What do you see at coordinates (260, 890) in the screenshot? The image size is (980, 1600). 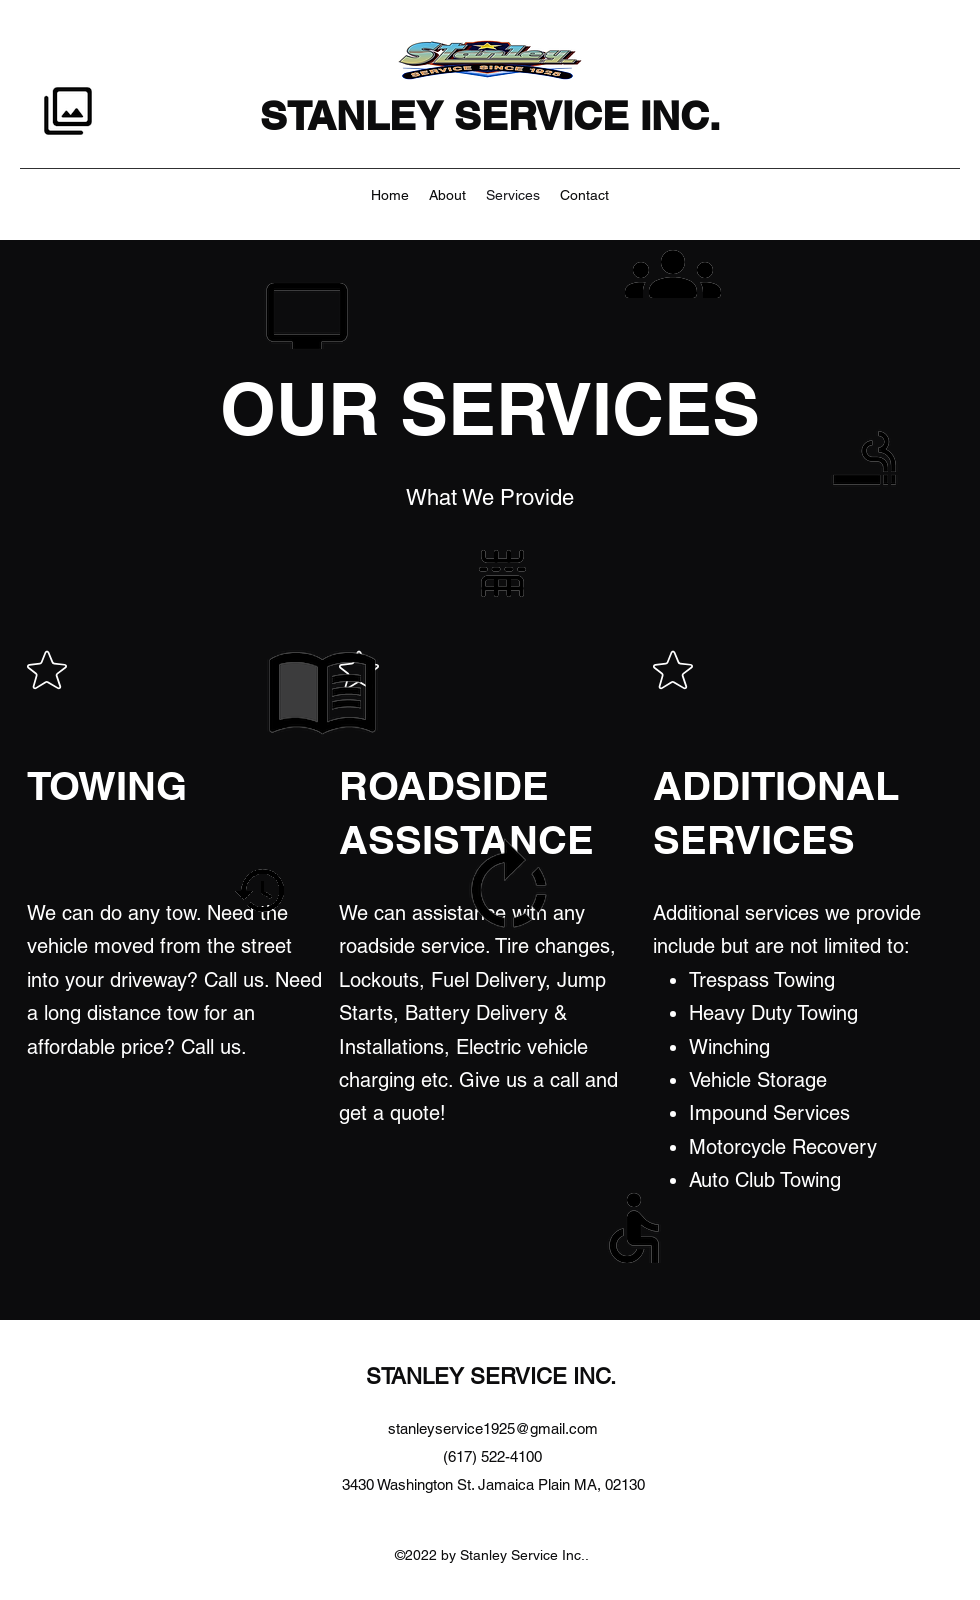 I see `view browsing or activity history` at bounding box center [260, 890].